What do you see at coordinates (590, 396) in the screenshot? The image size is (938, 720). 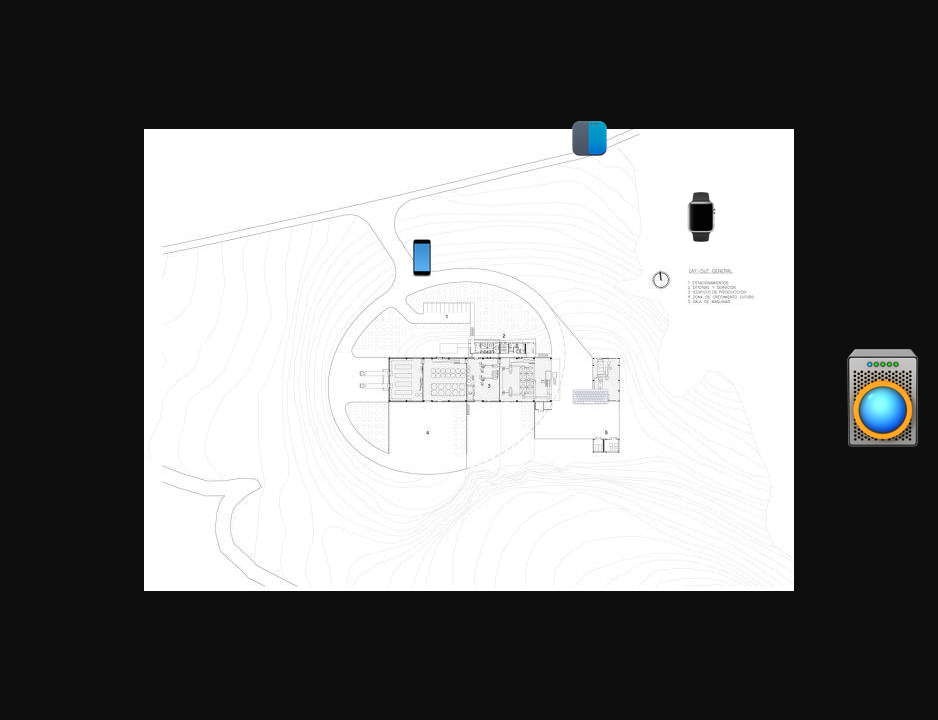 I see `connect a wireless bluetooth keyboard` at bounding box center [590, 396].